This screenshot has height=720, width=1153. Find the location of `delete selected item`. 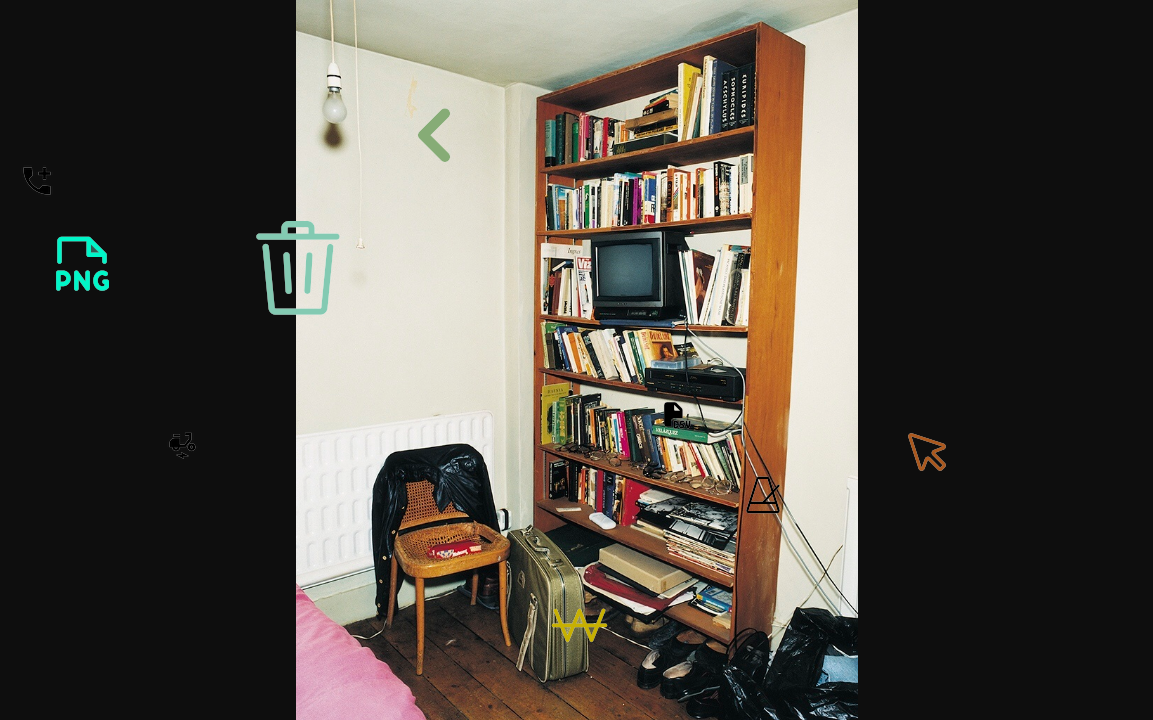

delete selected item is located at coordinates (298, 271).